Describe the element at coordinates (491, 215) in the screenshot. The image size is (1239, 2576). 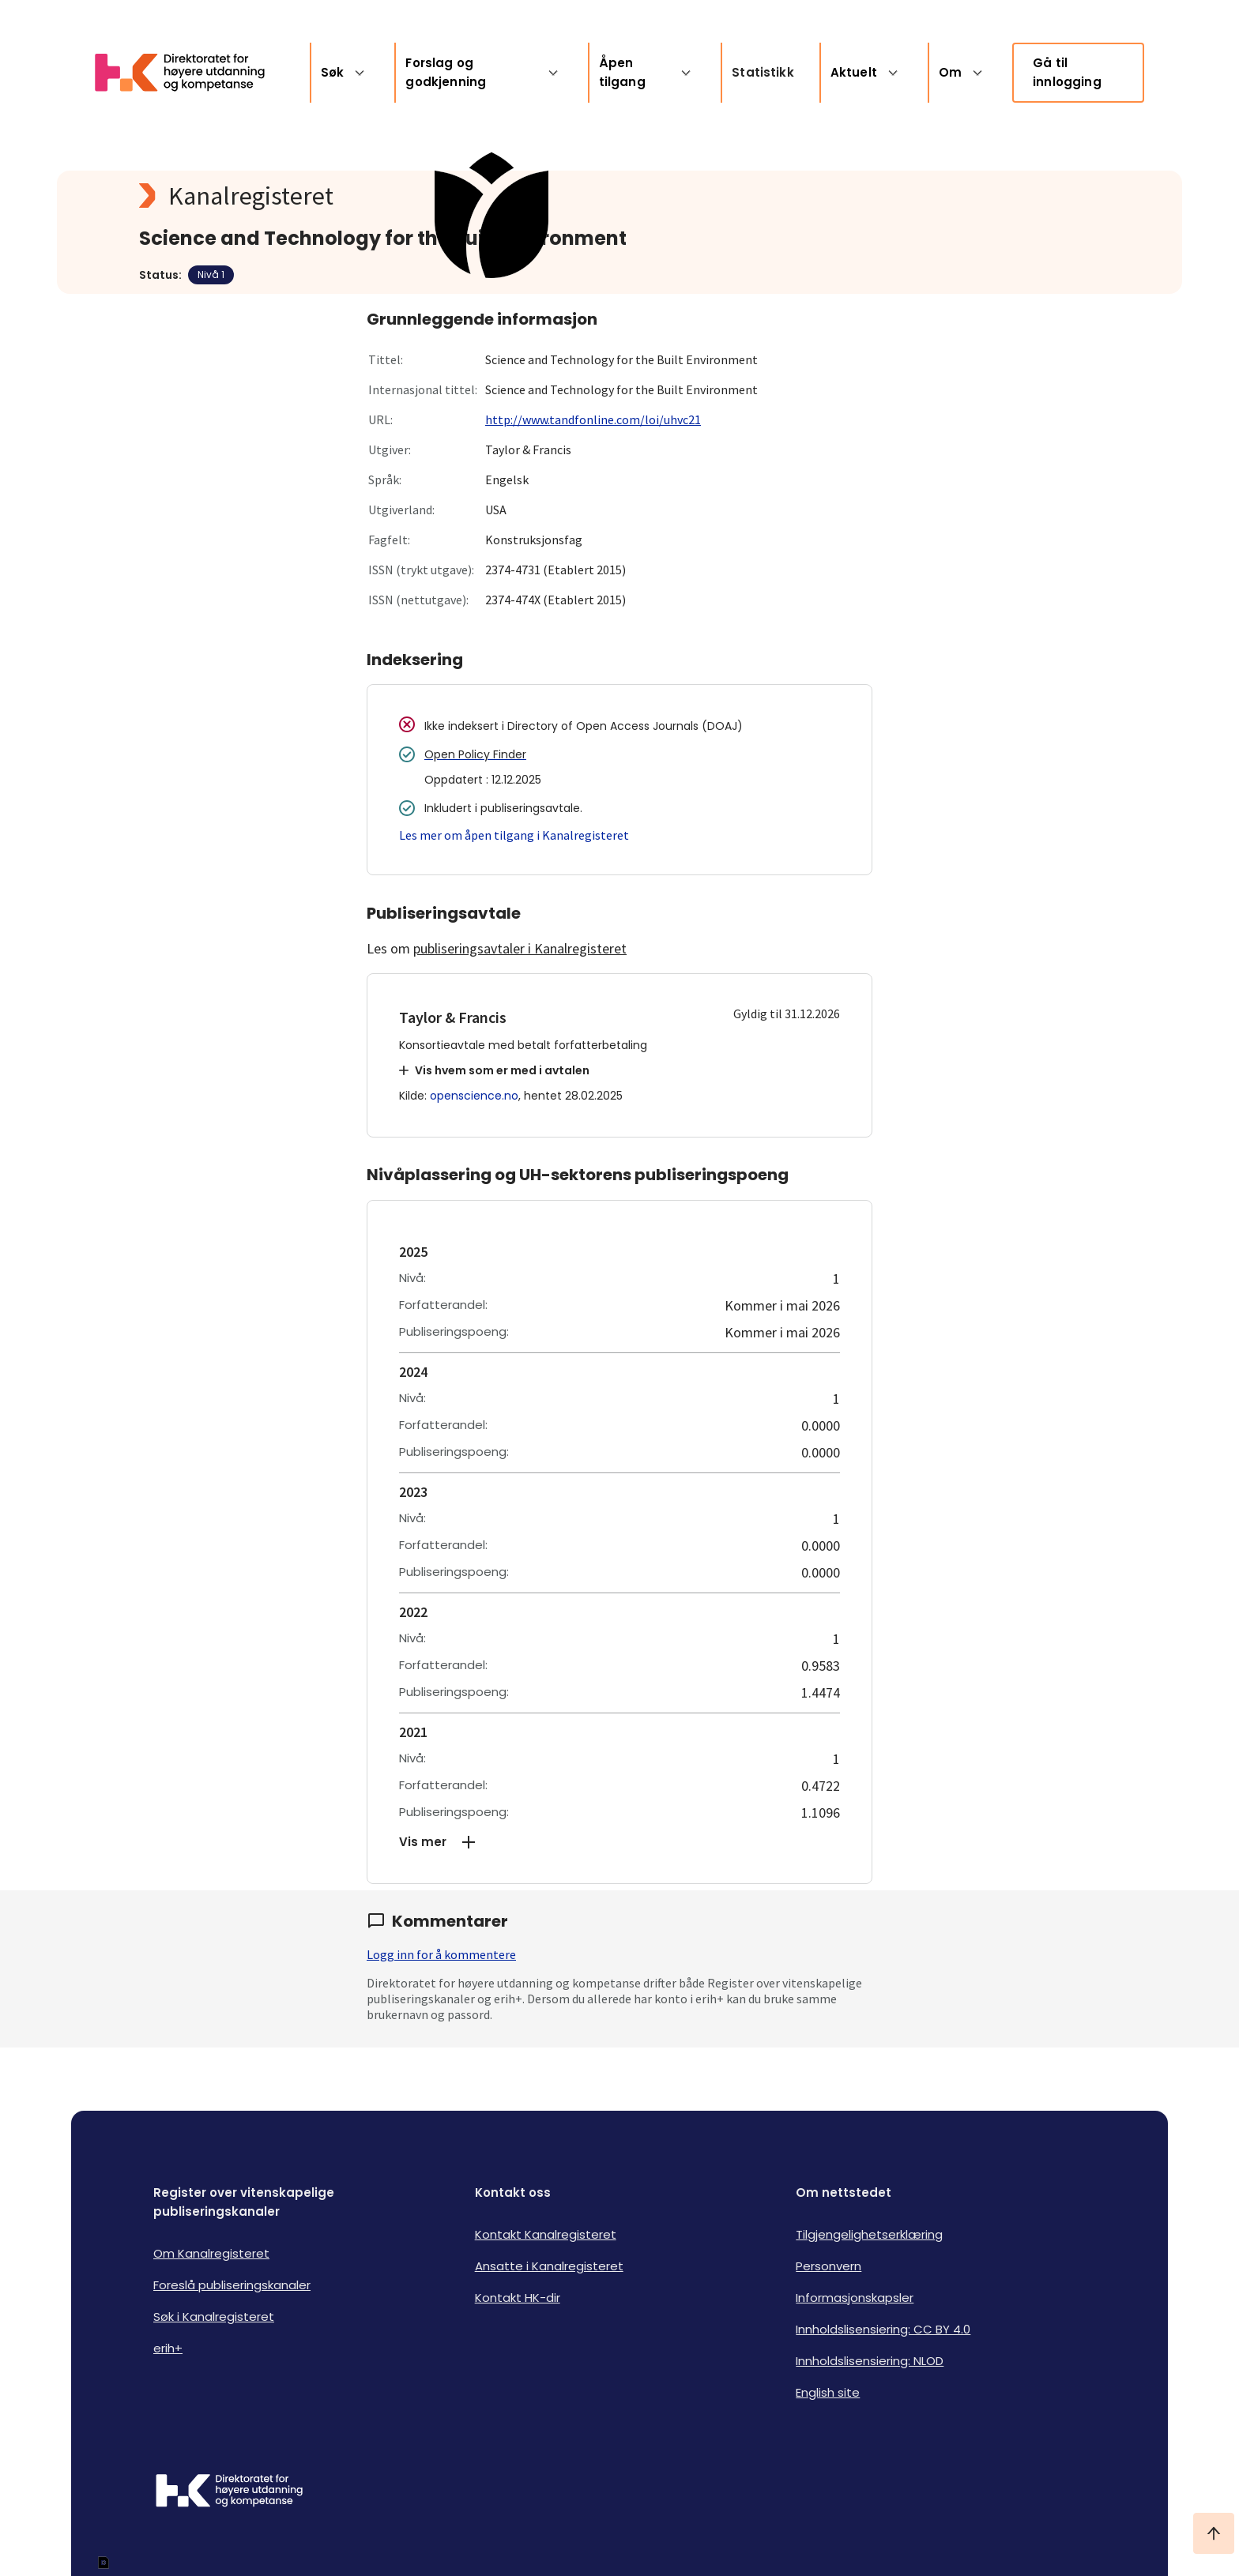
I see `access nature or garden-related features` at that location.